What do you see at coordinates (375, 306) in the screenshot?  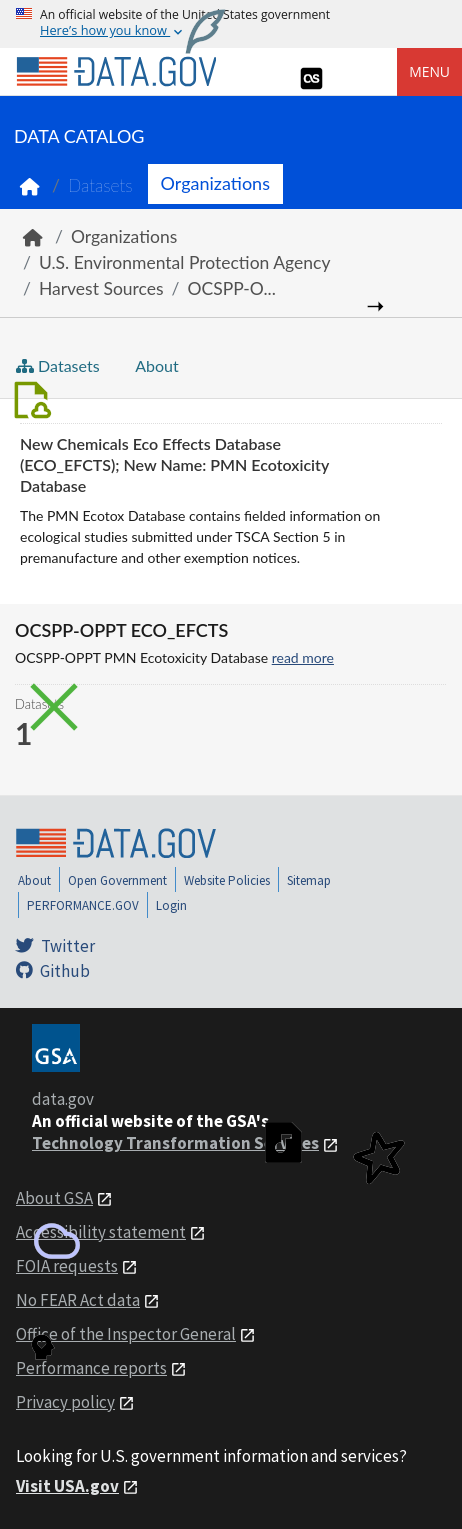 I see `navigate to the next step or page` at bounding box center [375, 306].